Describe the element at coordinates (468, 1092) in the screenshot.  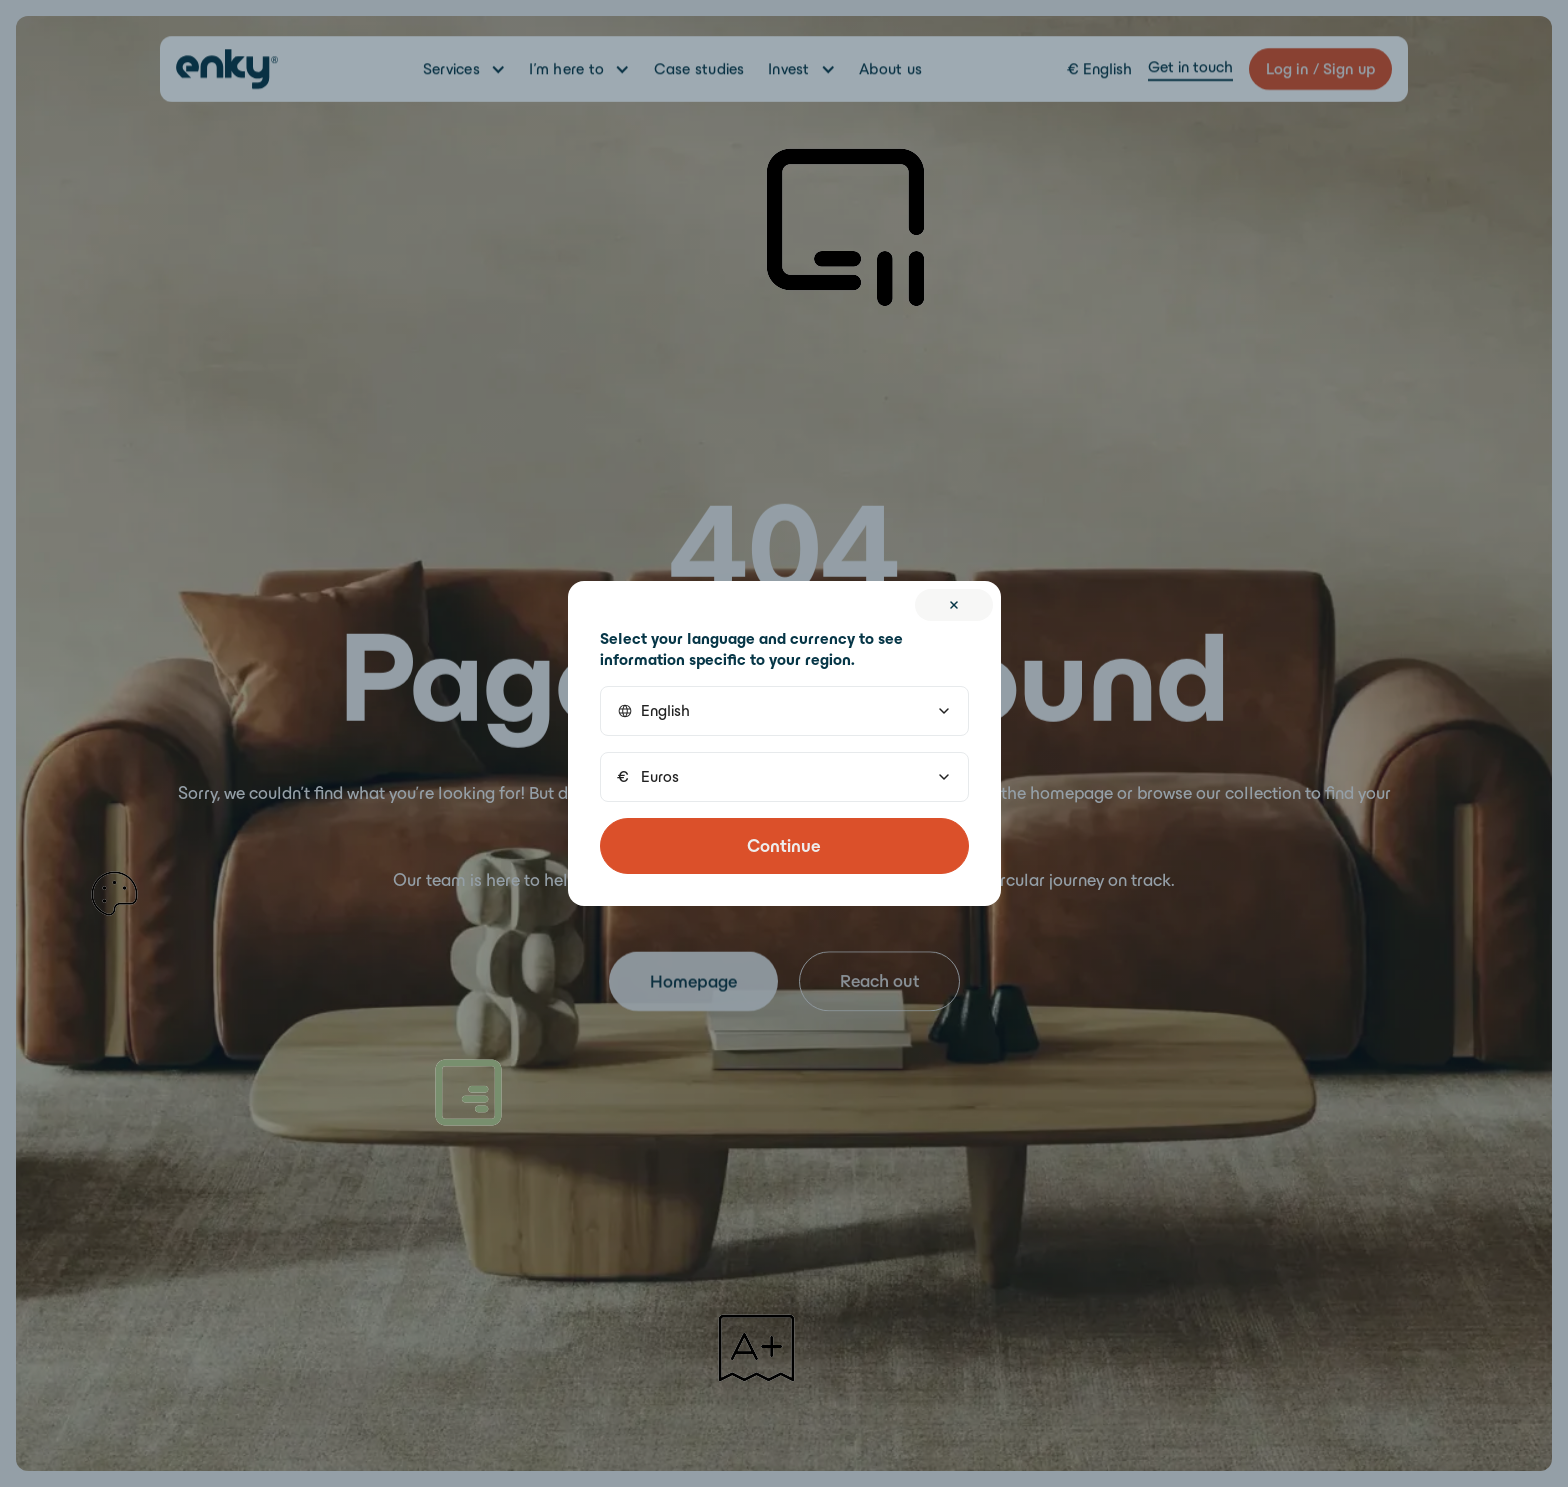
I see `align content to bottom-right of container` at that location.